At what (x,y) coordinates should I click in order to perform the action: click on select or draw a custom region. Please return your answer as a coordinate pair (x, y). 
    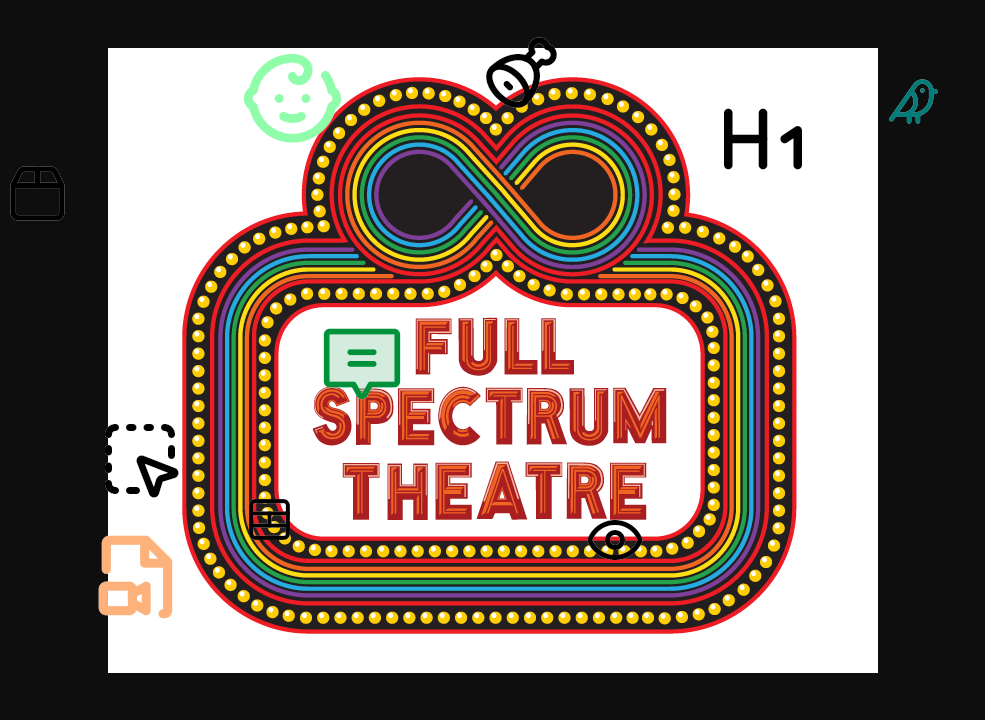
    Looking at the image, I should click on (140, 459).